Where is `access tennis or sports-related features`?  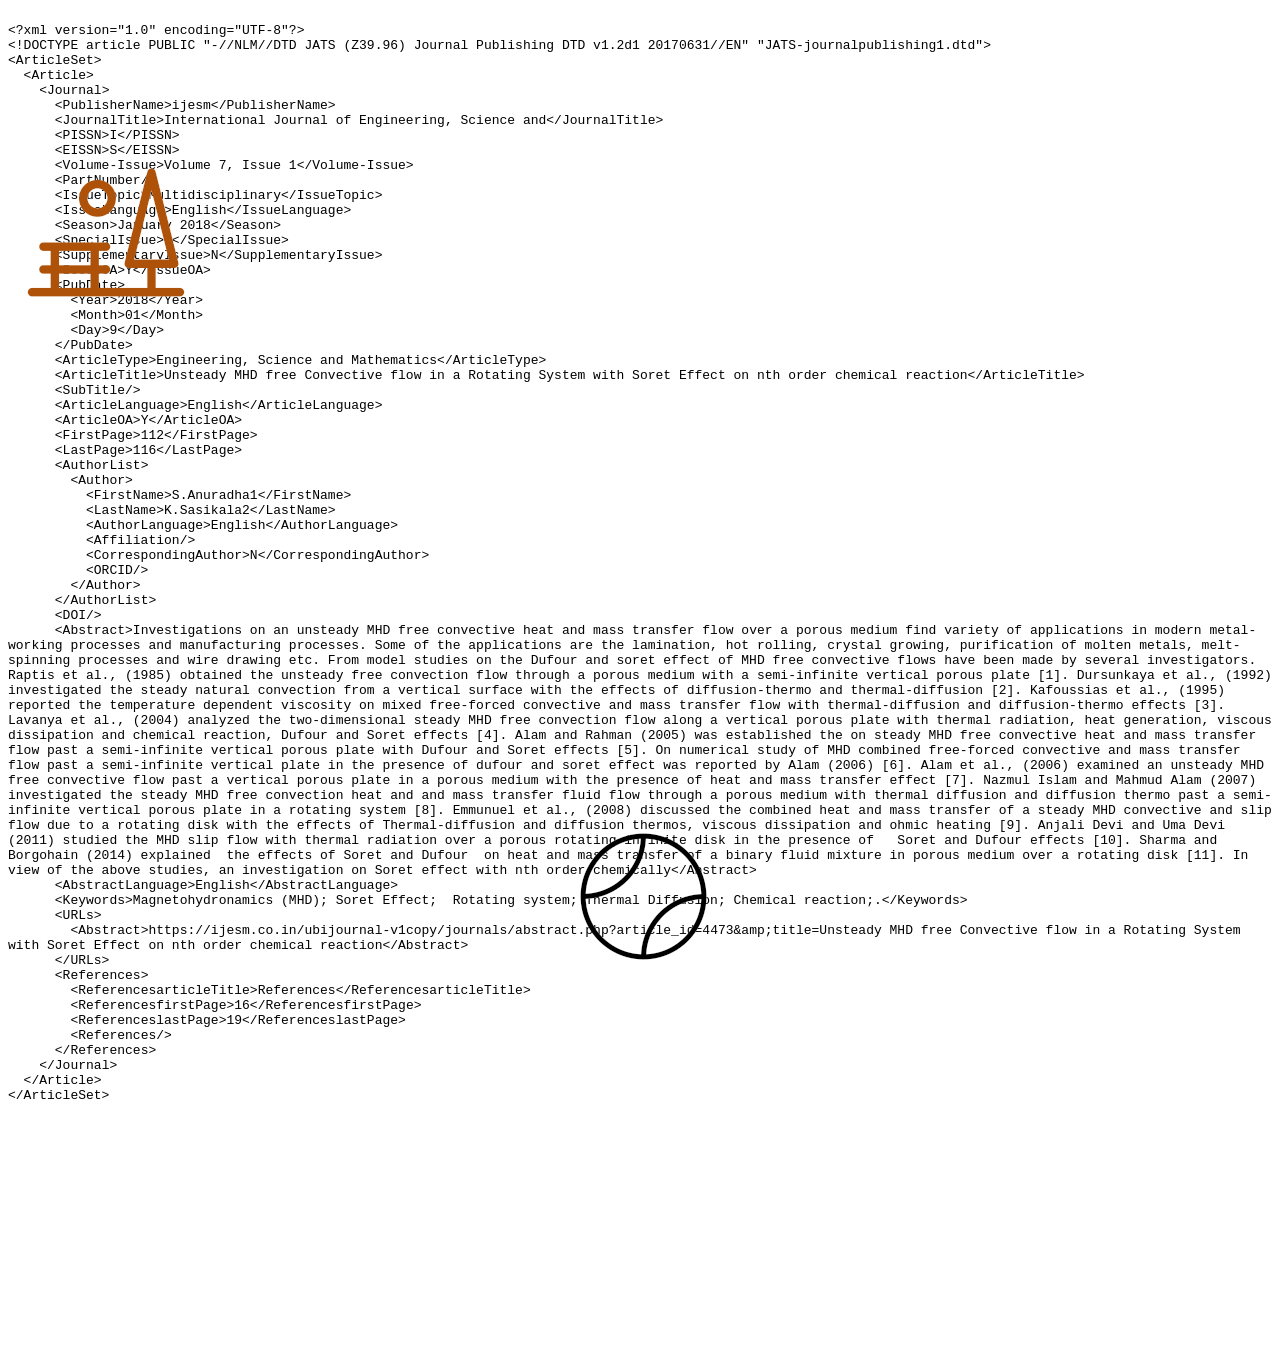
access tennis or sports-related features is located at coordinates (643, 896).